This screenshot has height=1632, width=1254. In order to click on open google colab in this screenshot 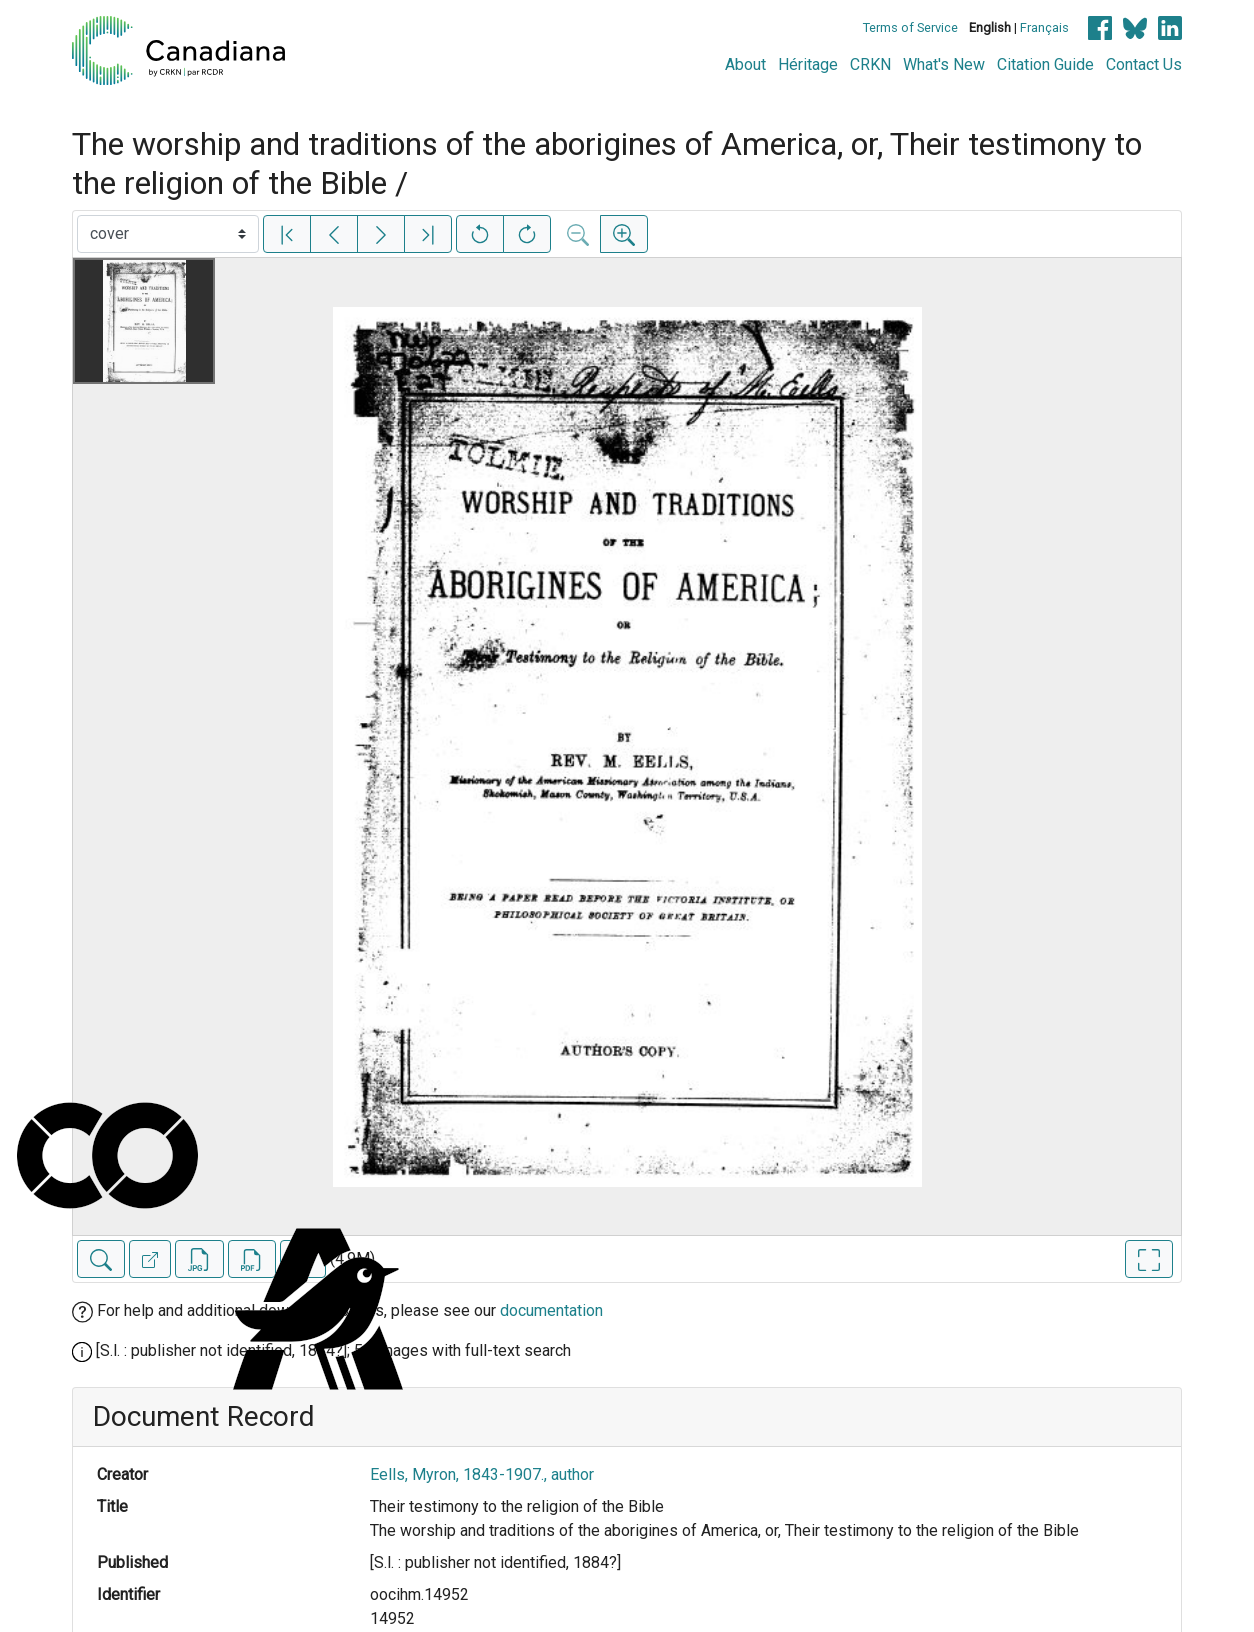, I will do `click(107, 1155)`.